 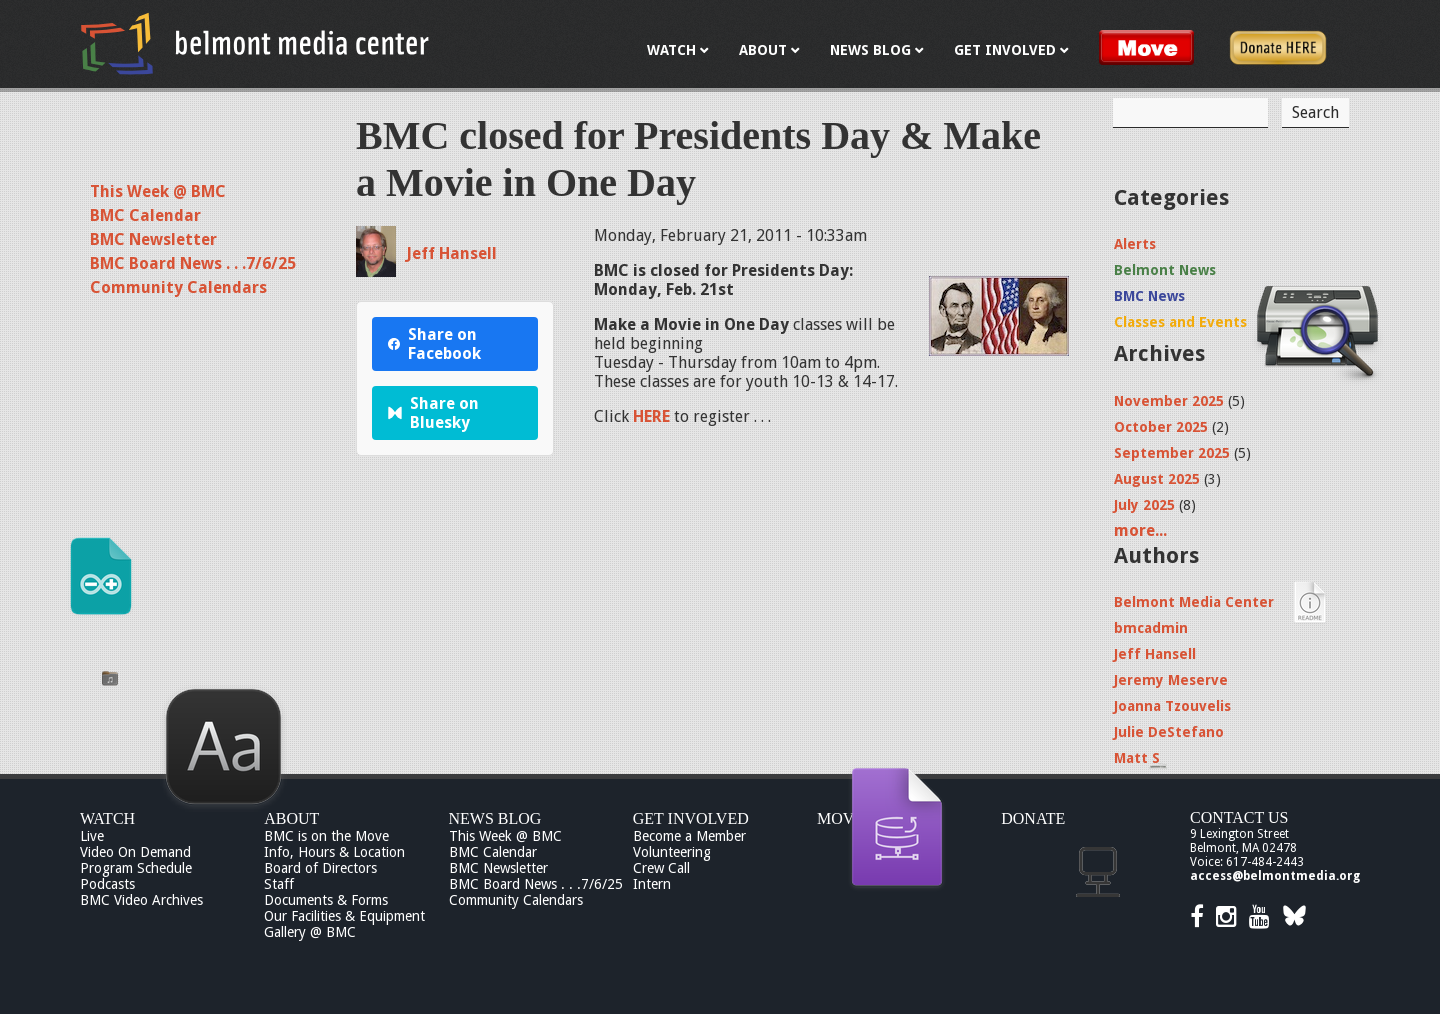 What do you see at coordinates (1310, 603) in the screenshot?
I see `open readme documentation file` at bounding box center [1310, 603].